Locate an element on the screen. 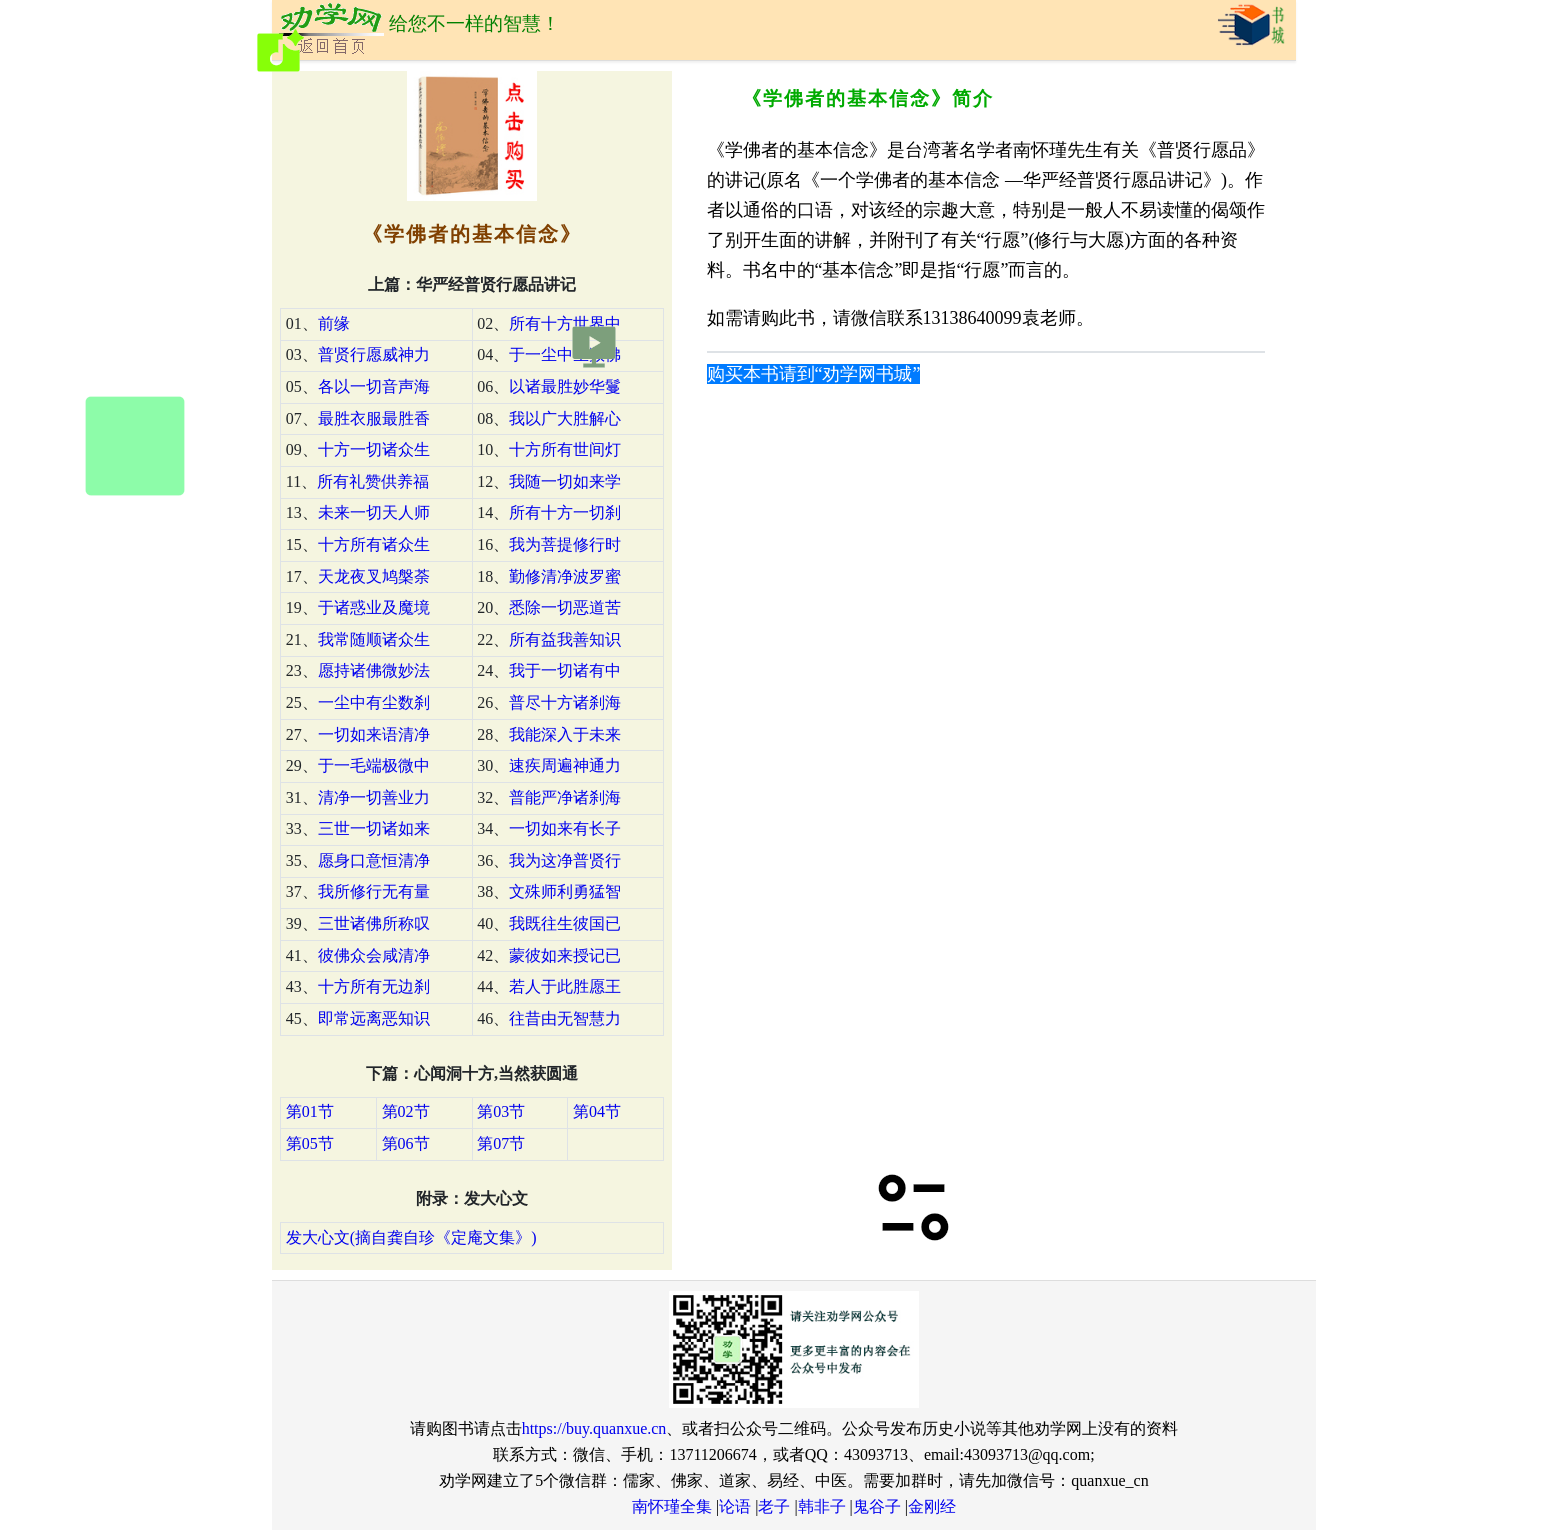  ai-powered music or audio generation is located at coordinates (278, 52).